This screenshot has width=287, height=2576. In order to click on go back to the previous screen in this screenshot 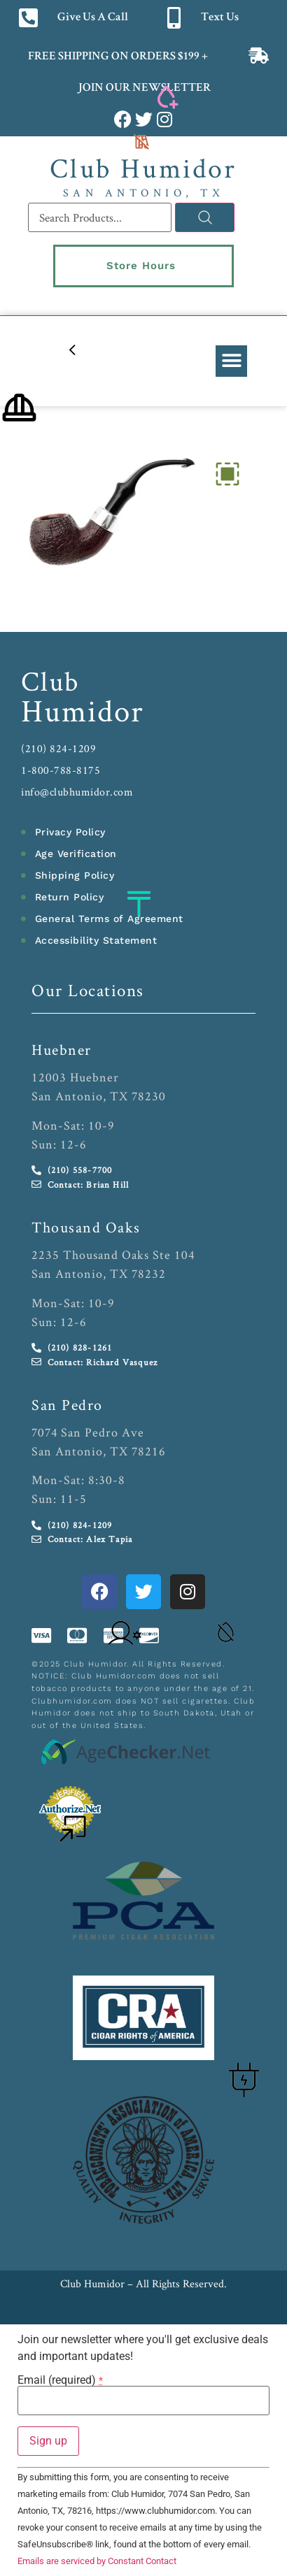, I will do `click(72, 350)`.